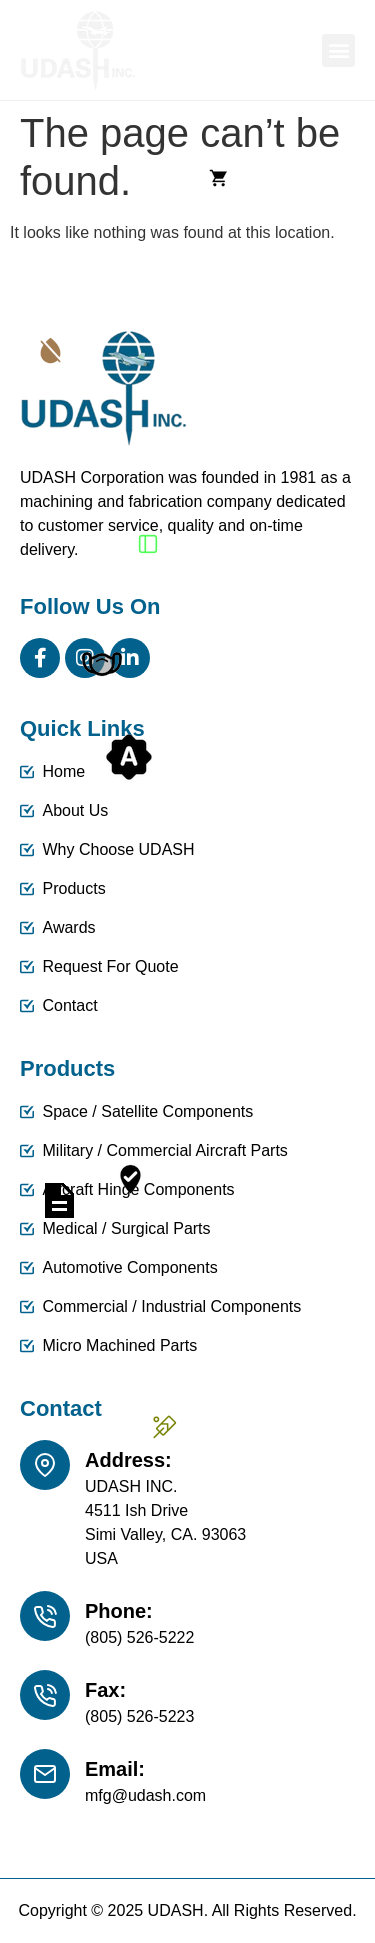 Image resolution: width=375 pixels, height=1943 pixels. Describe the element at coordinates (102, 664) in the screenshot. I see `indicates face mask required` at that location.